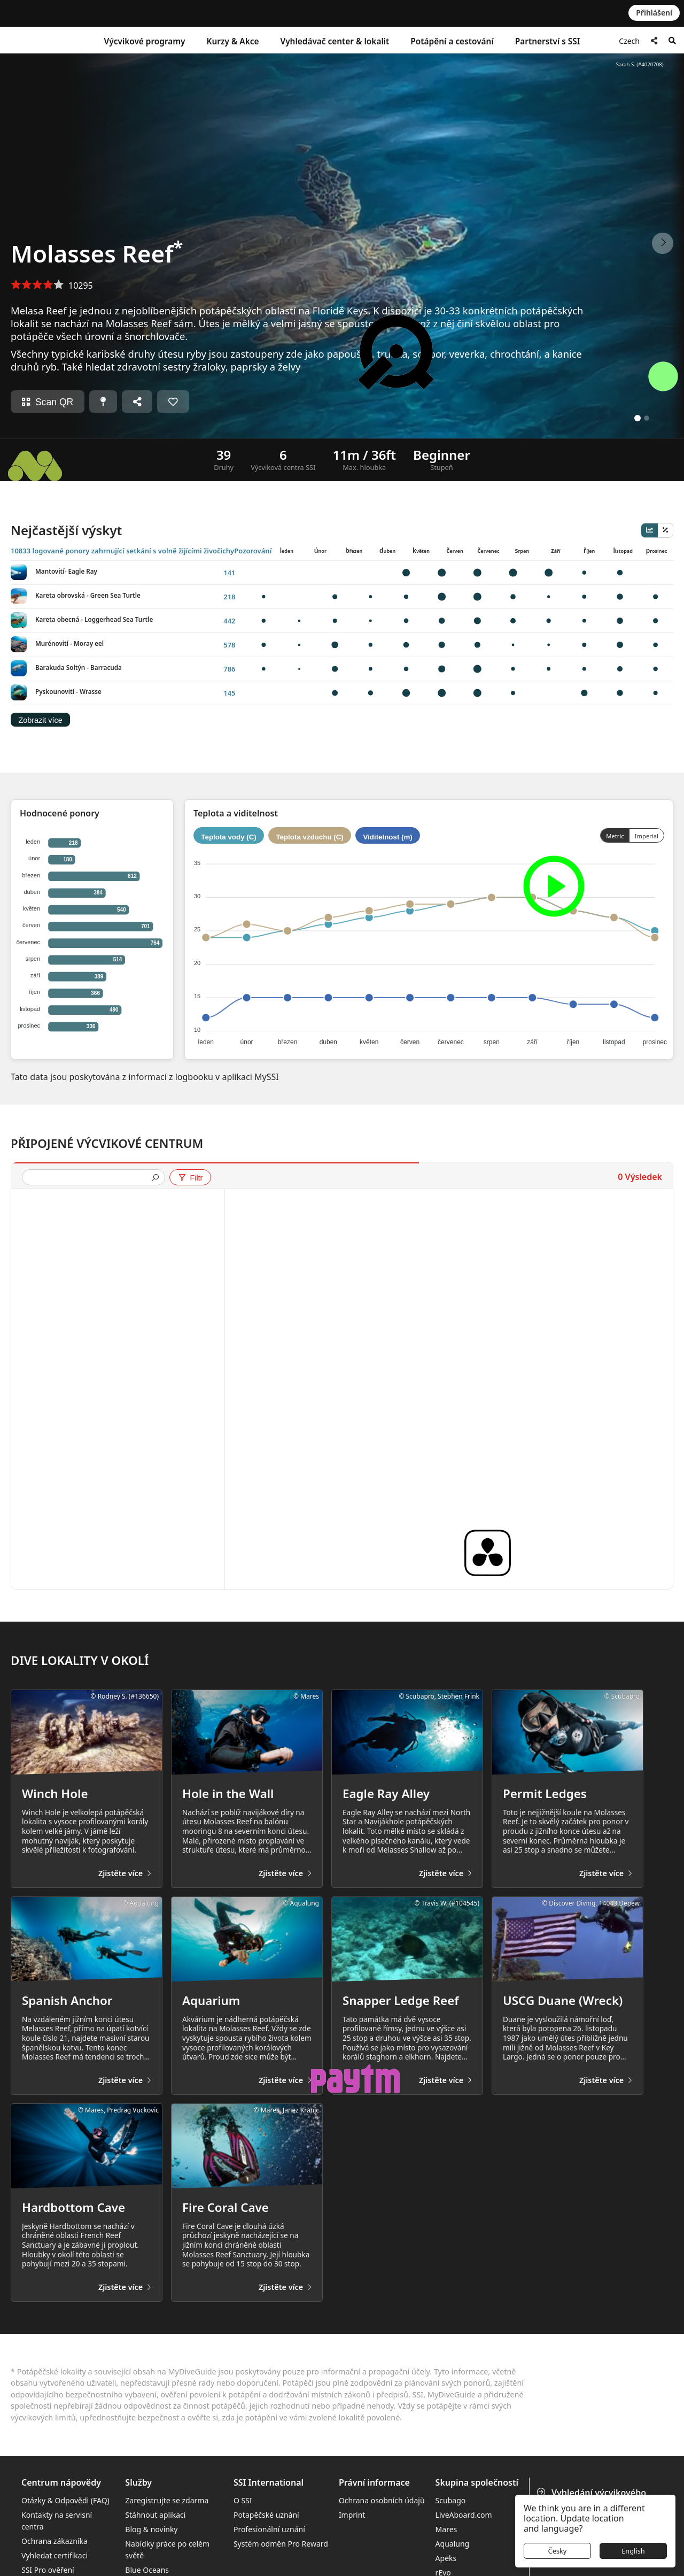  I want to click on play media or video content, so click(554, 886).